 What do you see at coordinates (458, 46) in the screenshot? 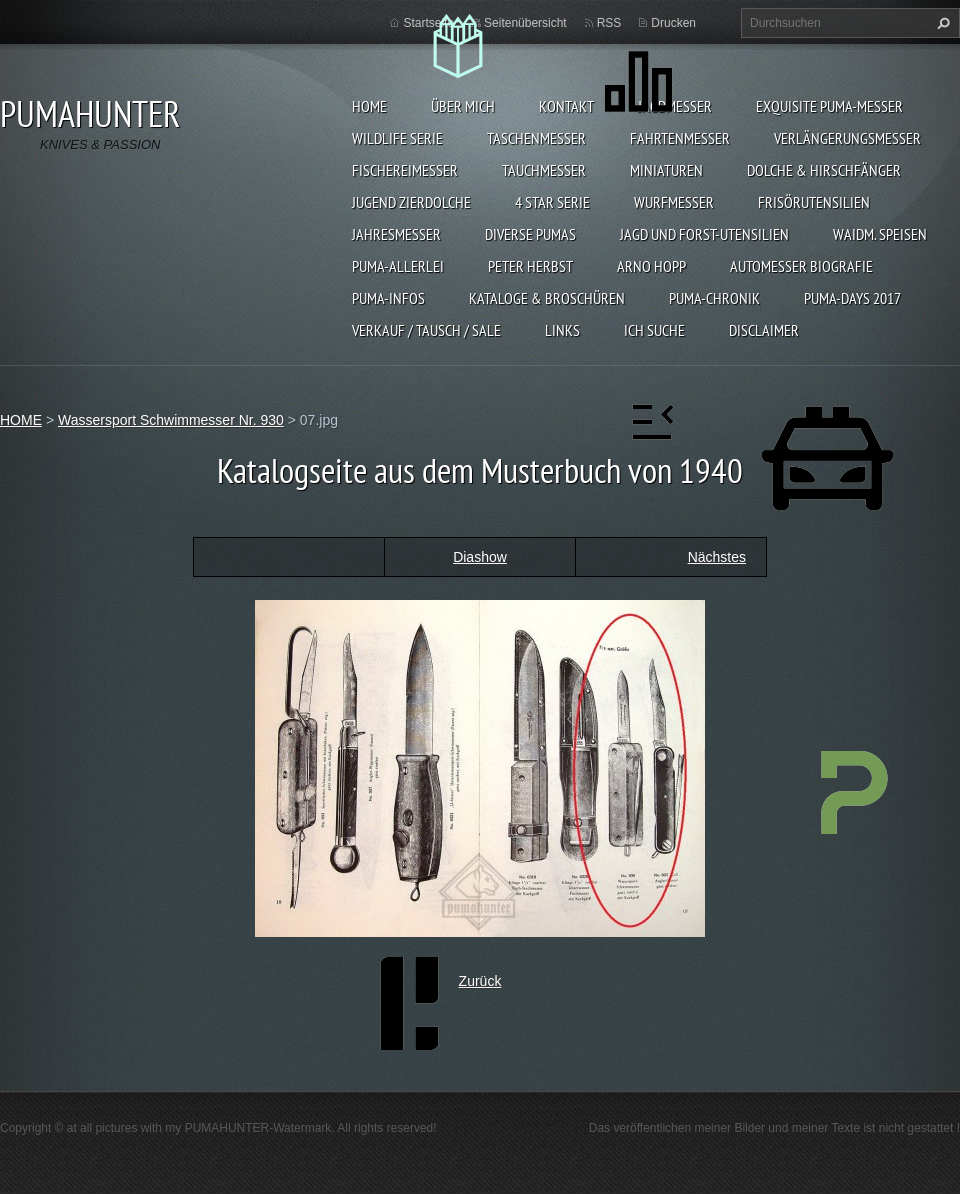
I see `open Penpot design application` at bounding box center [458, 46].